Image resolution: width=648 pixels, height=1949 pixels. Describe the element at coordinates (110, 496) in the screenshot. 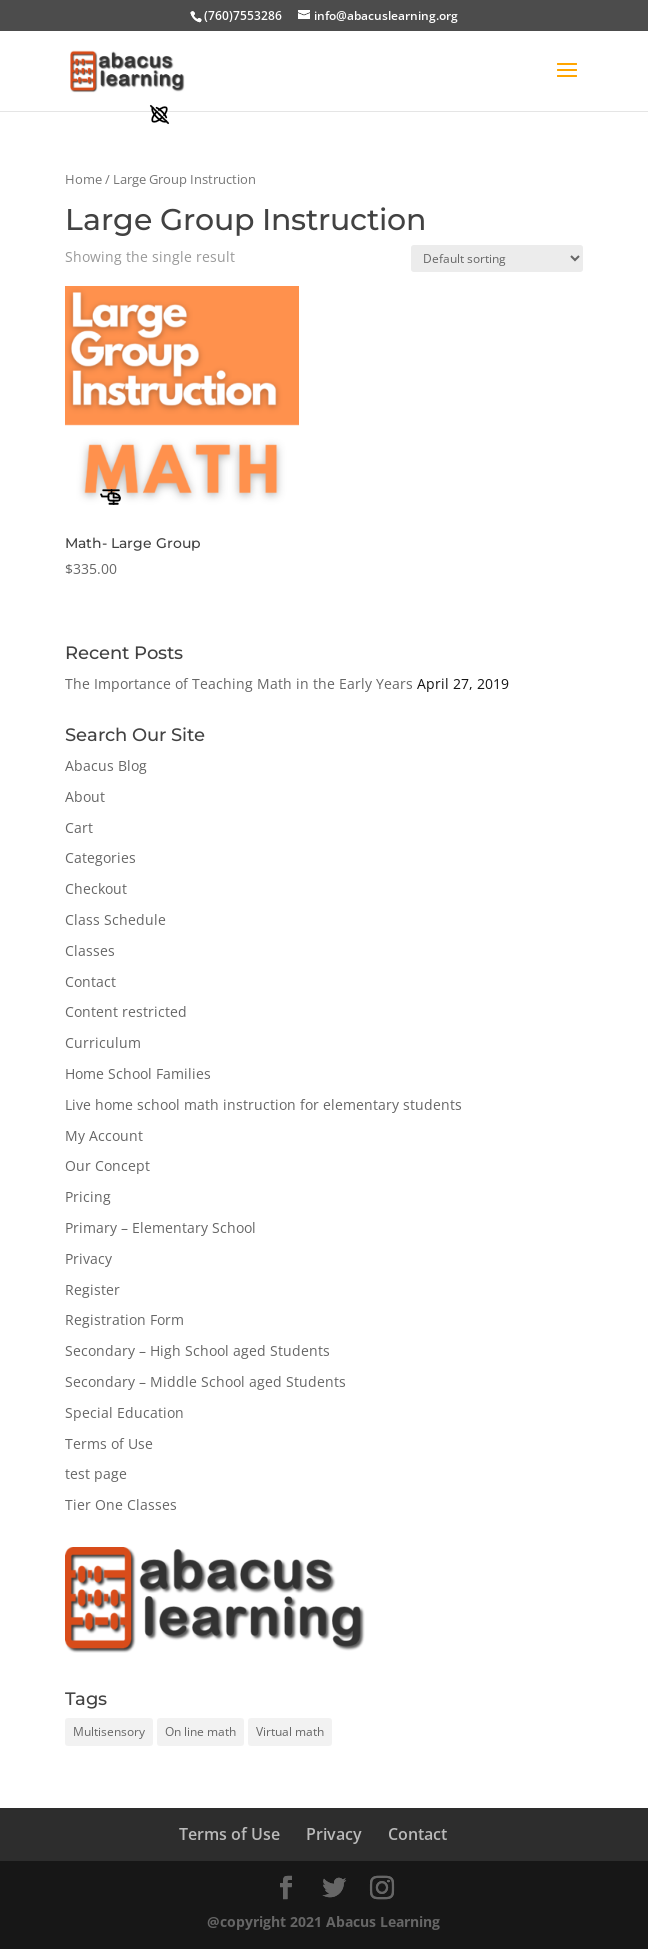

I see `access helicopter or aerial transport options` at that location.